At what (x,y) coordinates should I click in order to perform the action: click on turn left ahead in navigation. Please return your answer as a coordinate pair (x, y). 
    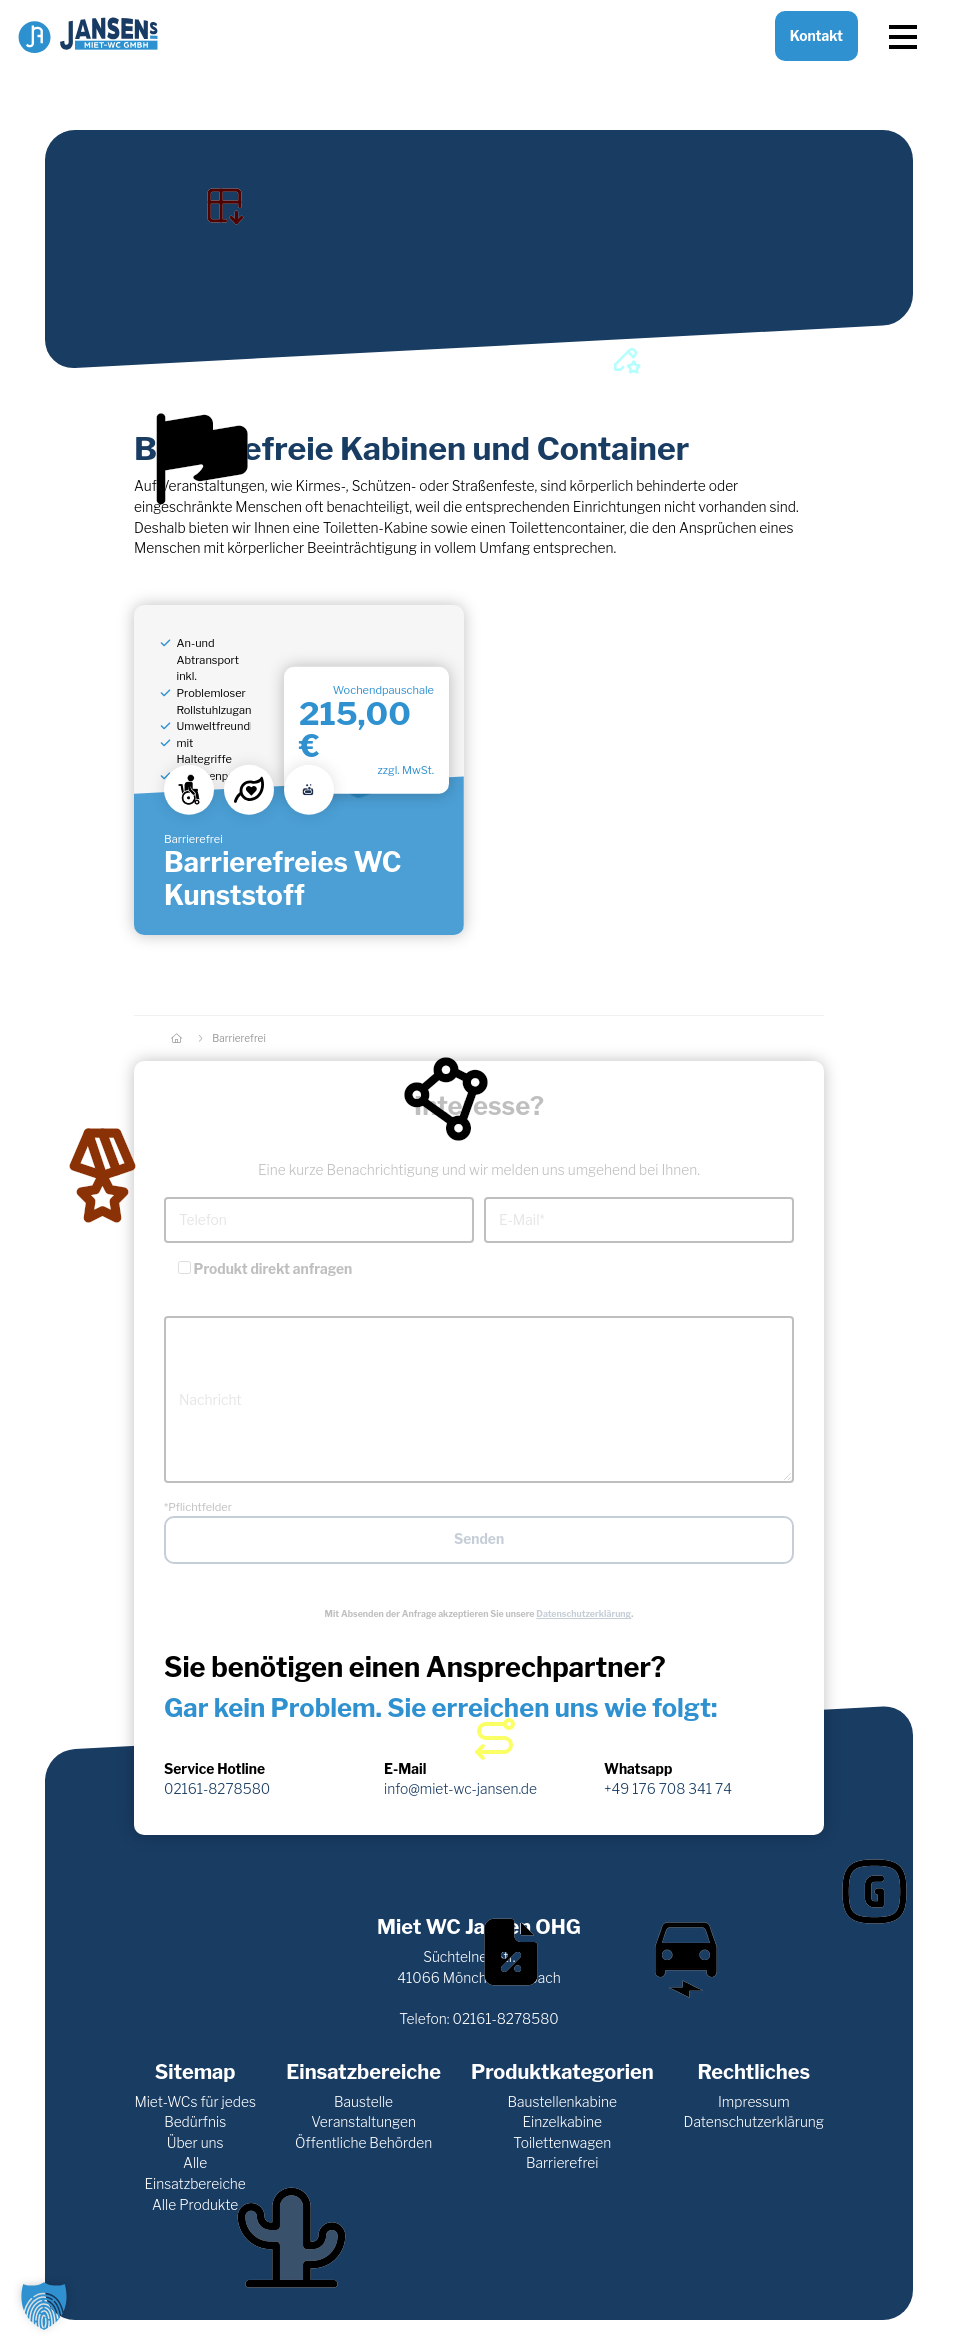
    Looking at the image, I should click on (495, 1738).